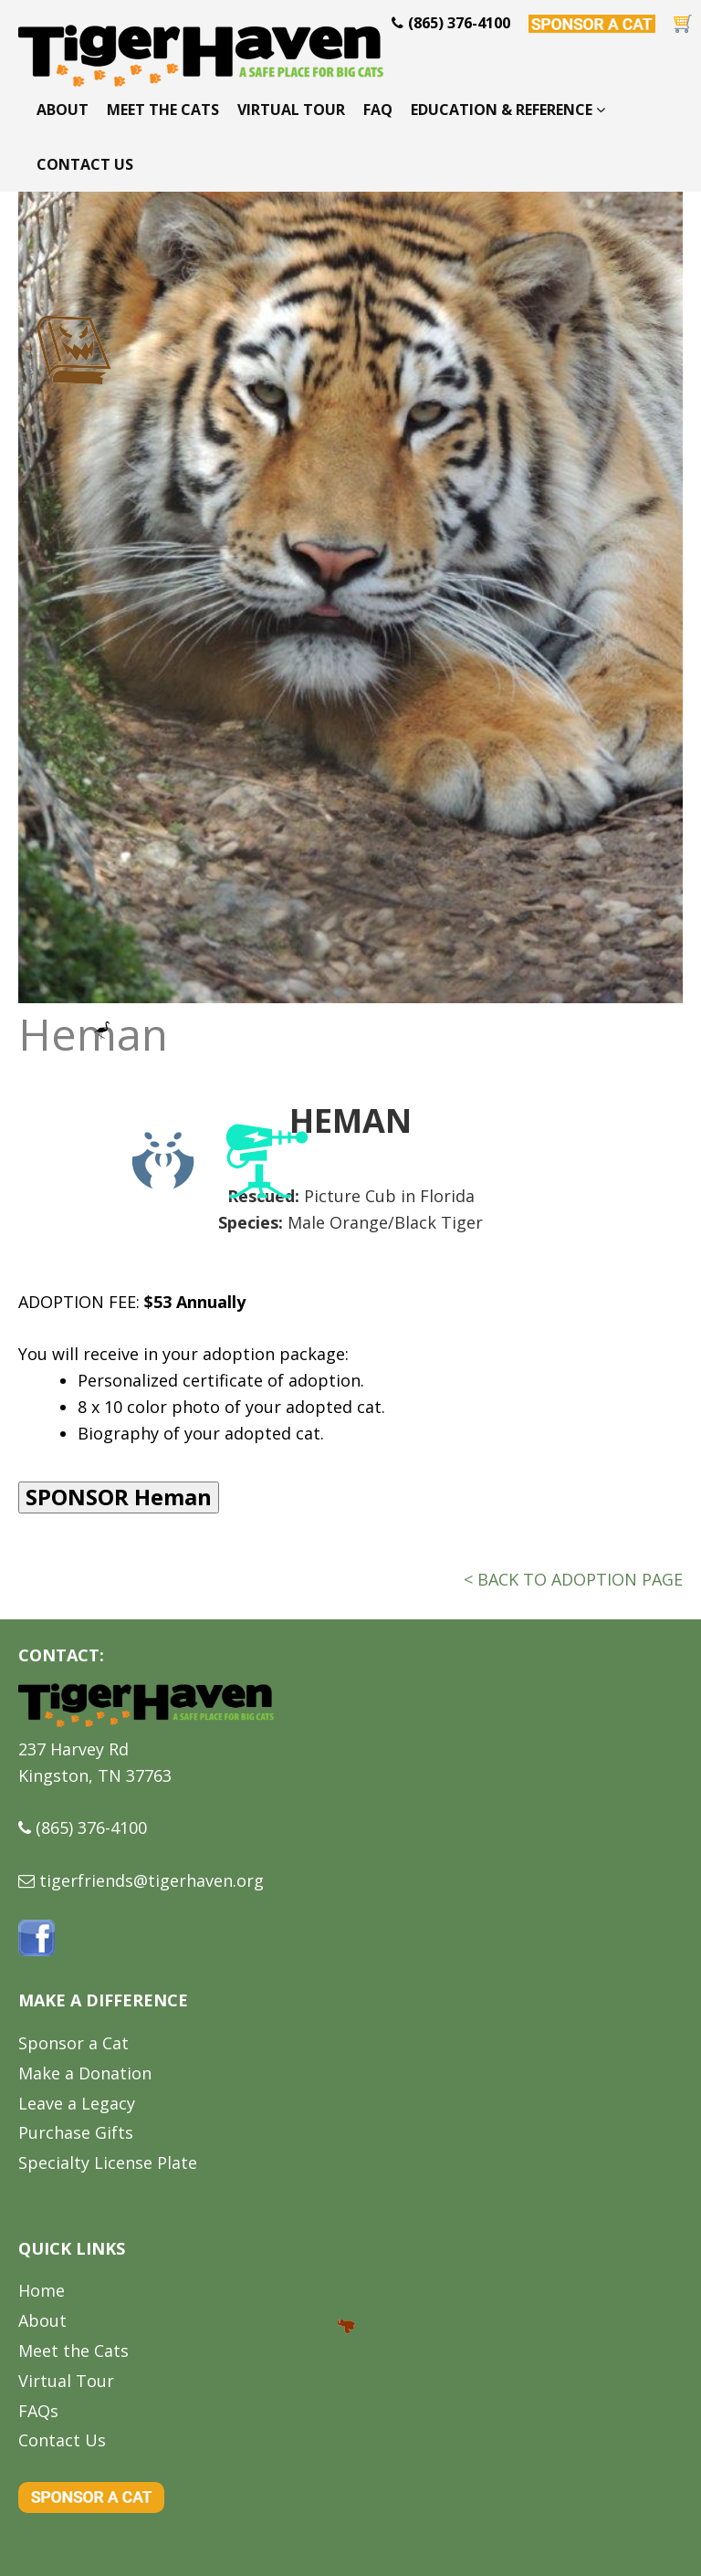 The image size is (701, 2576). What do you see at coordinates (346, 2326) in the screenshot?
I see `select venezuela as your country or region` at bounding box center [346, 2326].